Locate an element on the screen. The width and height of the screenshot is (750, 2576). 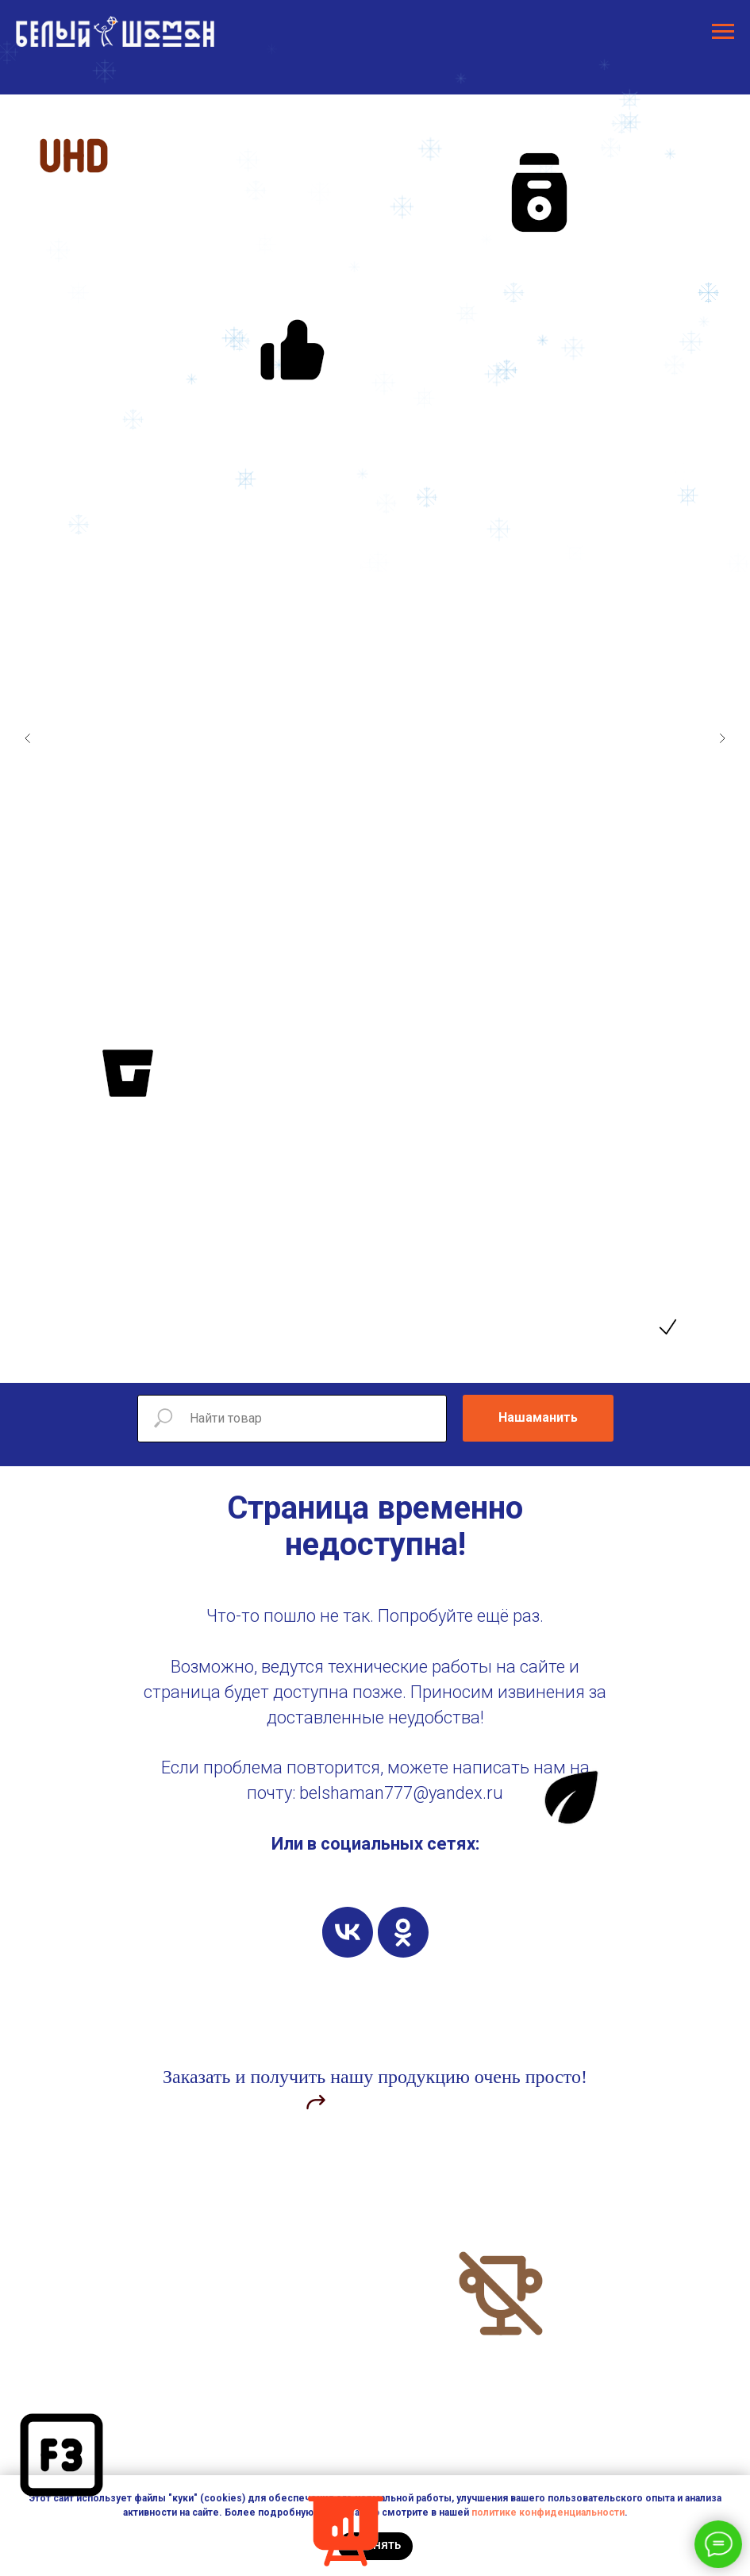
link to Bitbucket repository is located at coordinates (128, 1073).